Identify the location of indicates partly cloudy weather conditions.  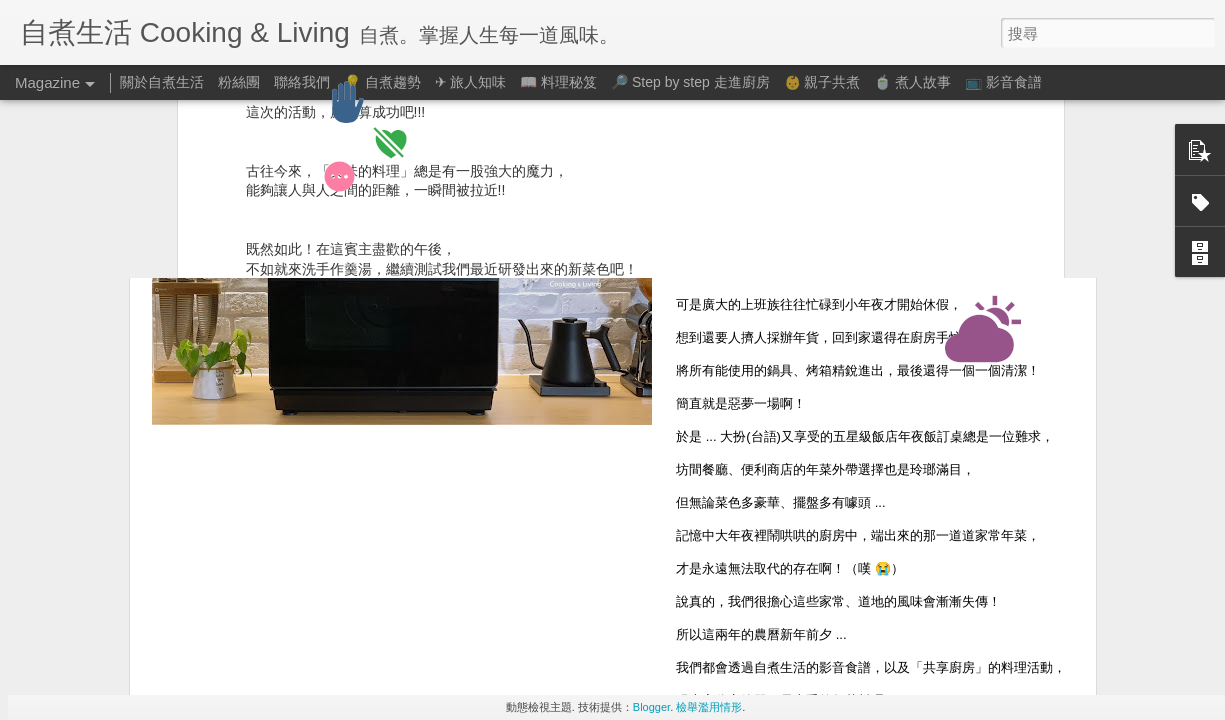
(983, 329).